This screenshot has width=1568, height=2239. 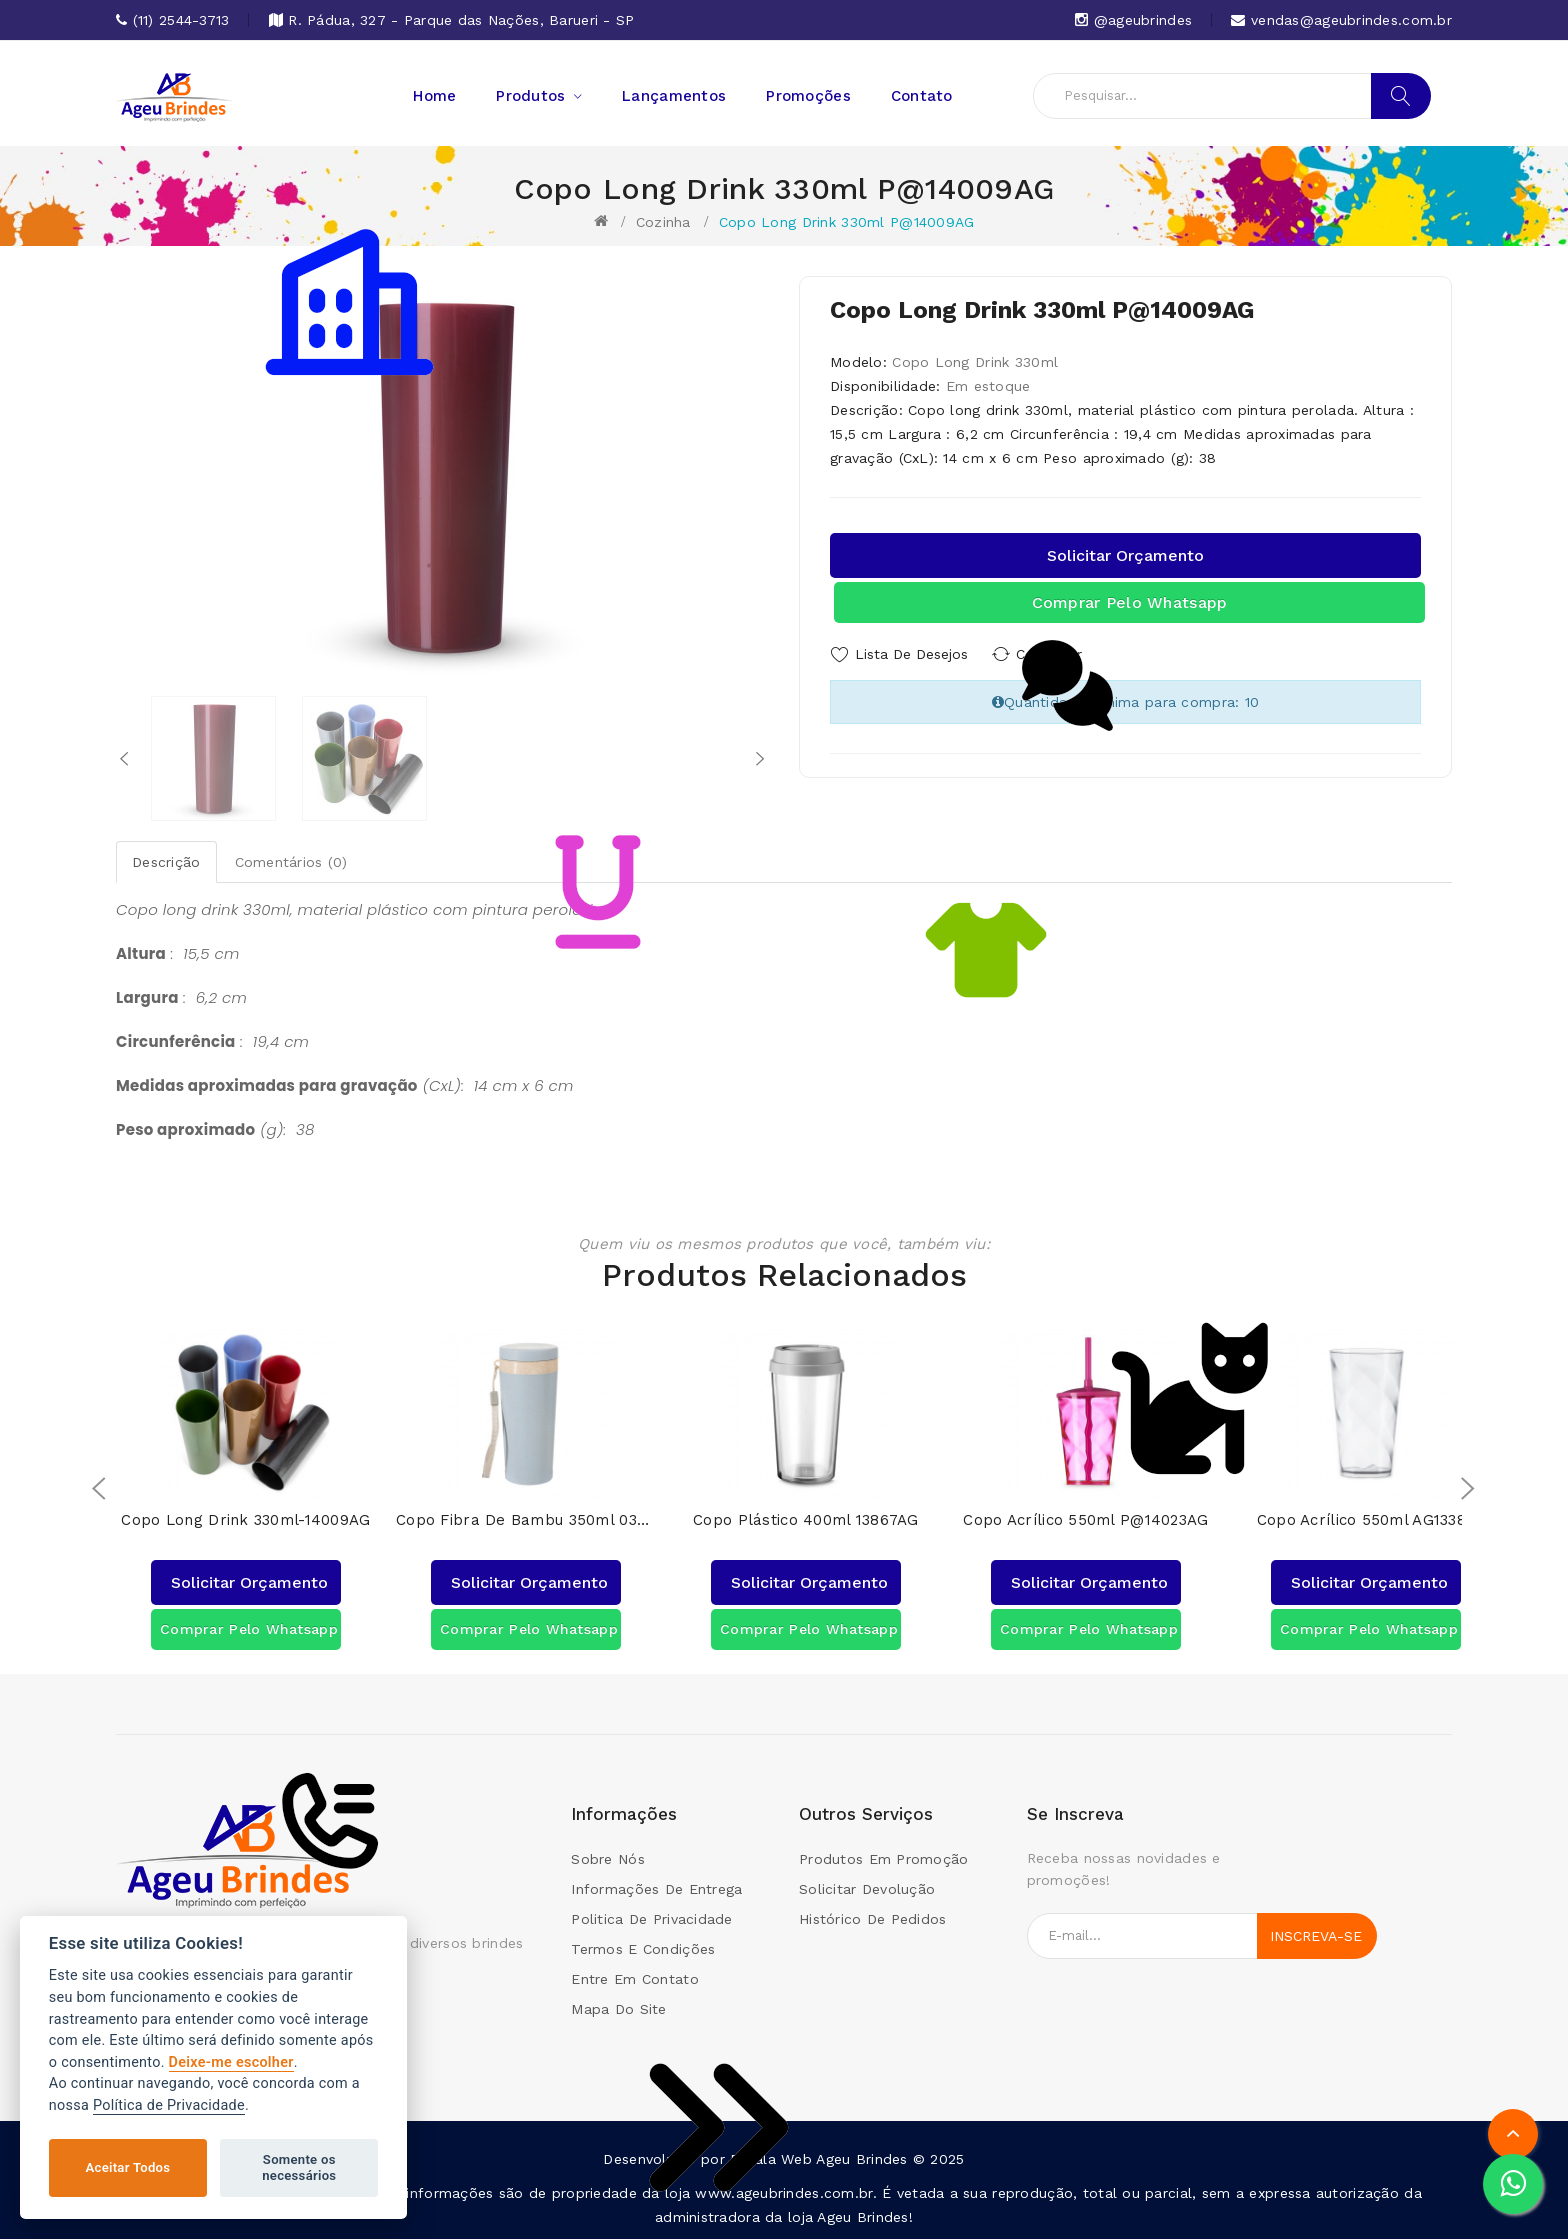 I want to click on view nearby buildings or offices, so click(x=349, y=307).